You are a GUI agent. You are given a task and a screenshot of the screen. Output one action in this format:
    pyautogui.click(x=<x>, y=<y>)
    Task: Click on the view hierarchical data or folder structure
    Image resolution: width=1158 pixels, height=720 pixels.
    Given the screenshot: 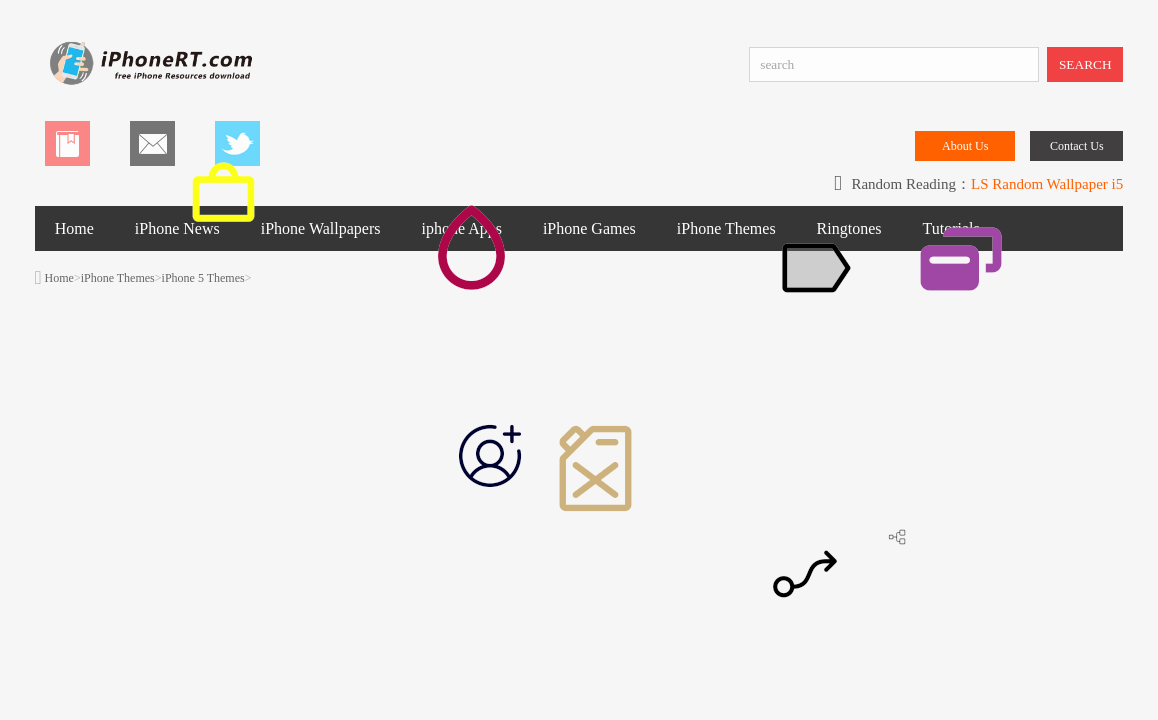 What is the action you would take?
    pyautogui.click(x=898, y=537)
    